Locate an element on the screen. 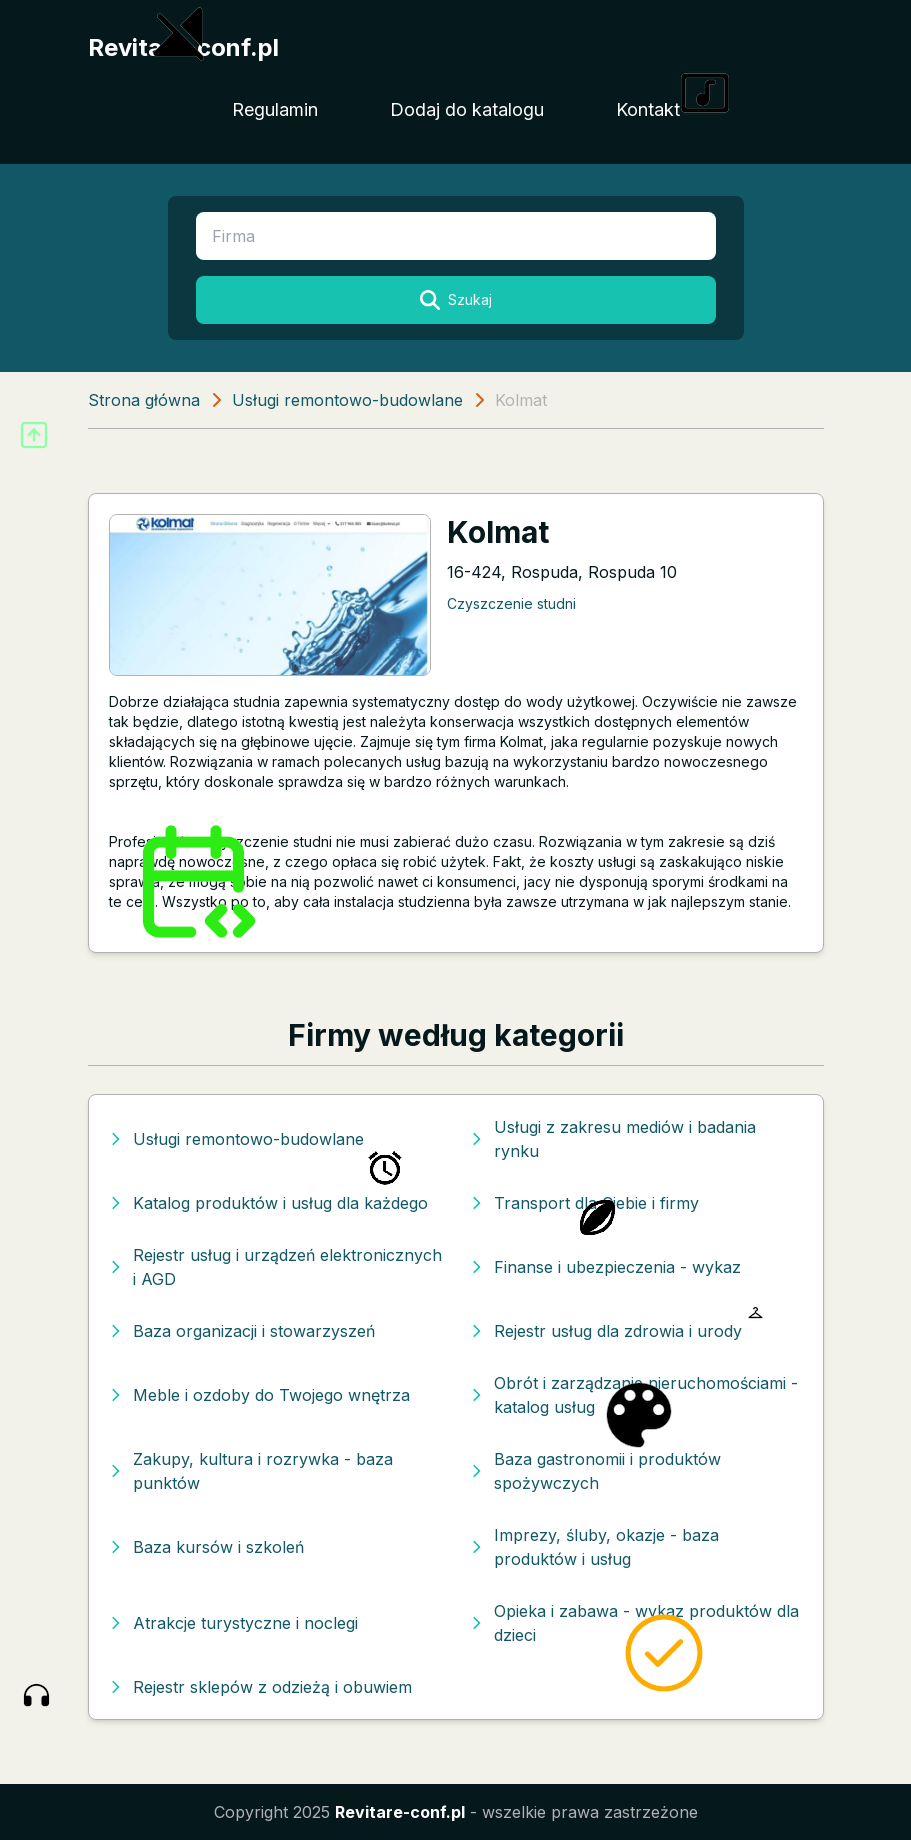 The image size is (911, 1840). view or manage scheduled code deployments is located at coordinates (193, 881).